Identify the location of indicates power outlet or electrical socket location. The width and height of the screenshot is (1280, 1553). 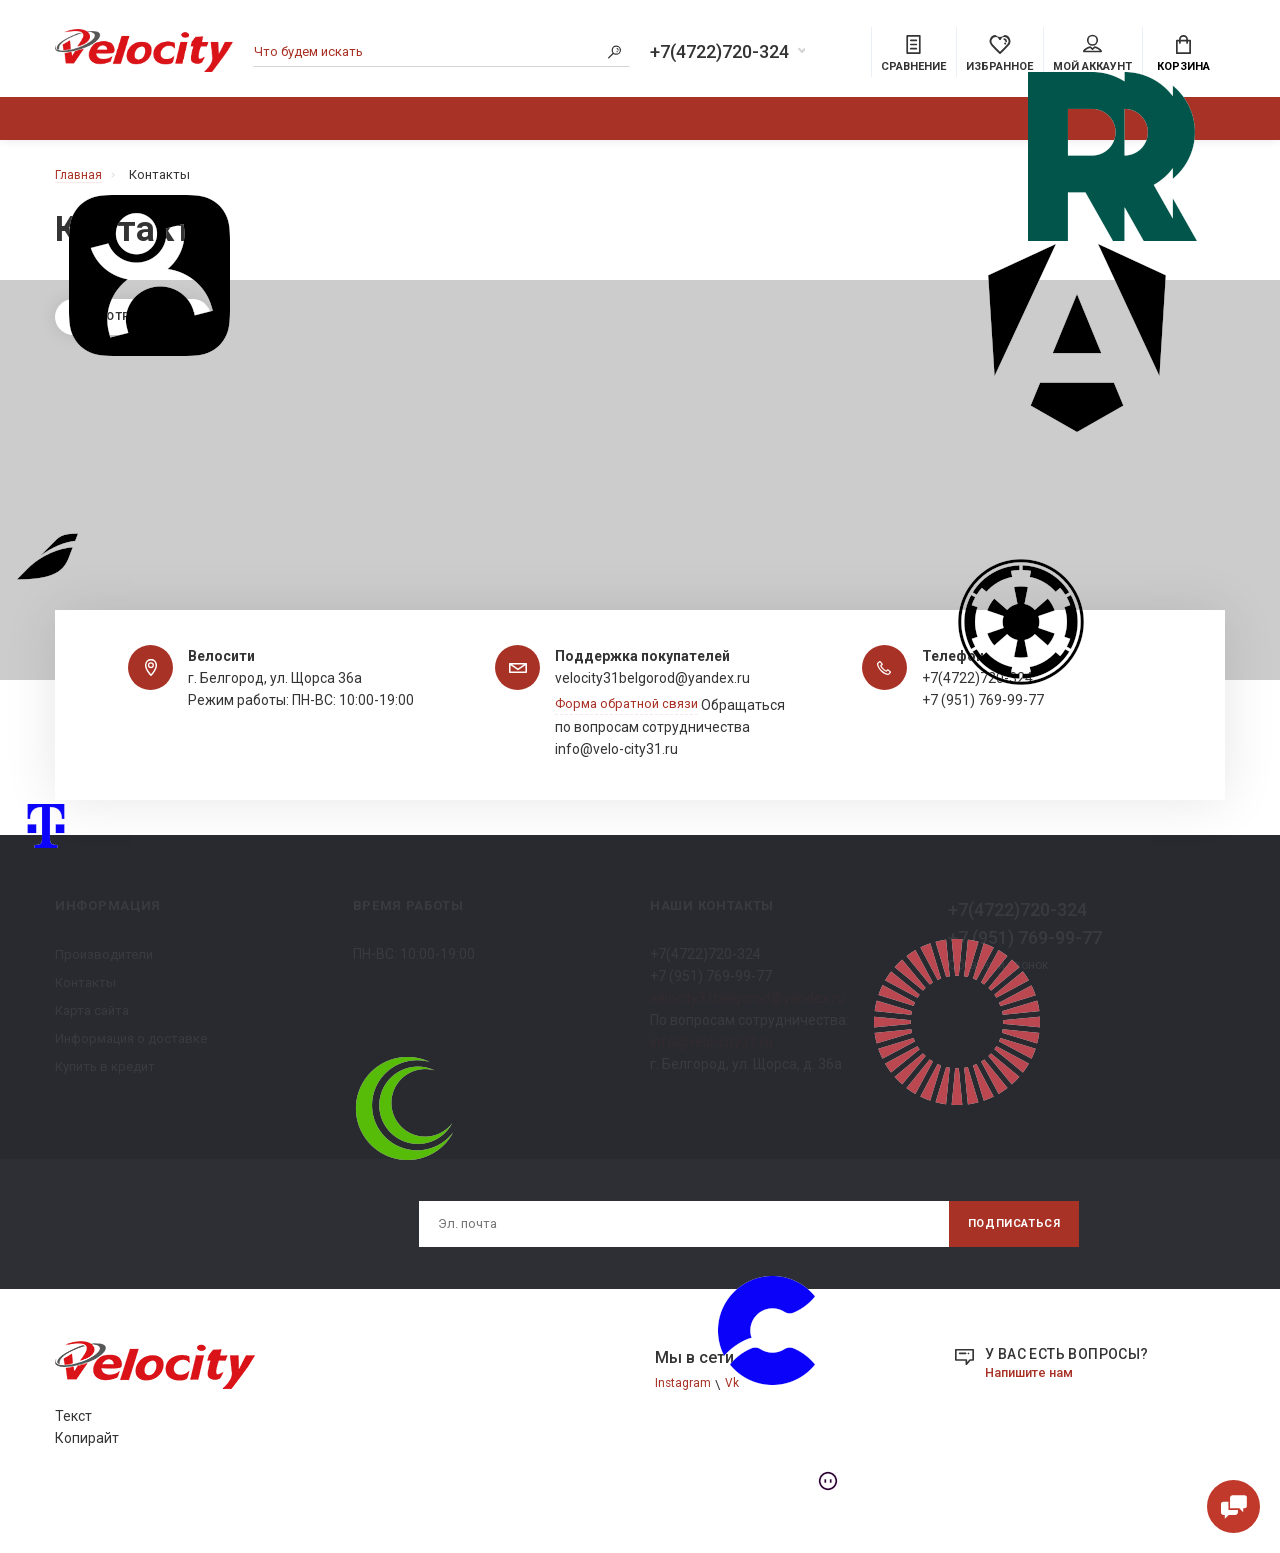
(828, 1481).